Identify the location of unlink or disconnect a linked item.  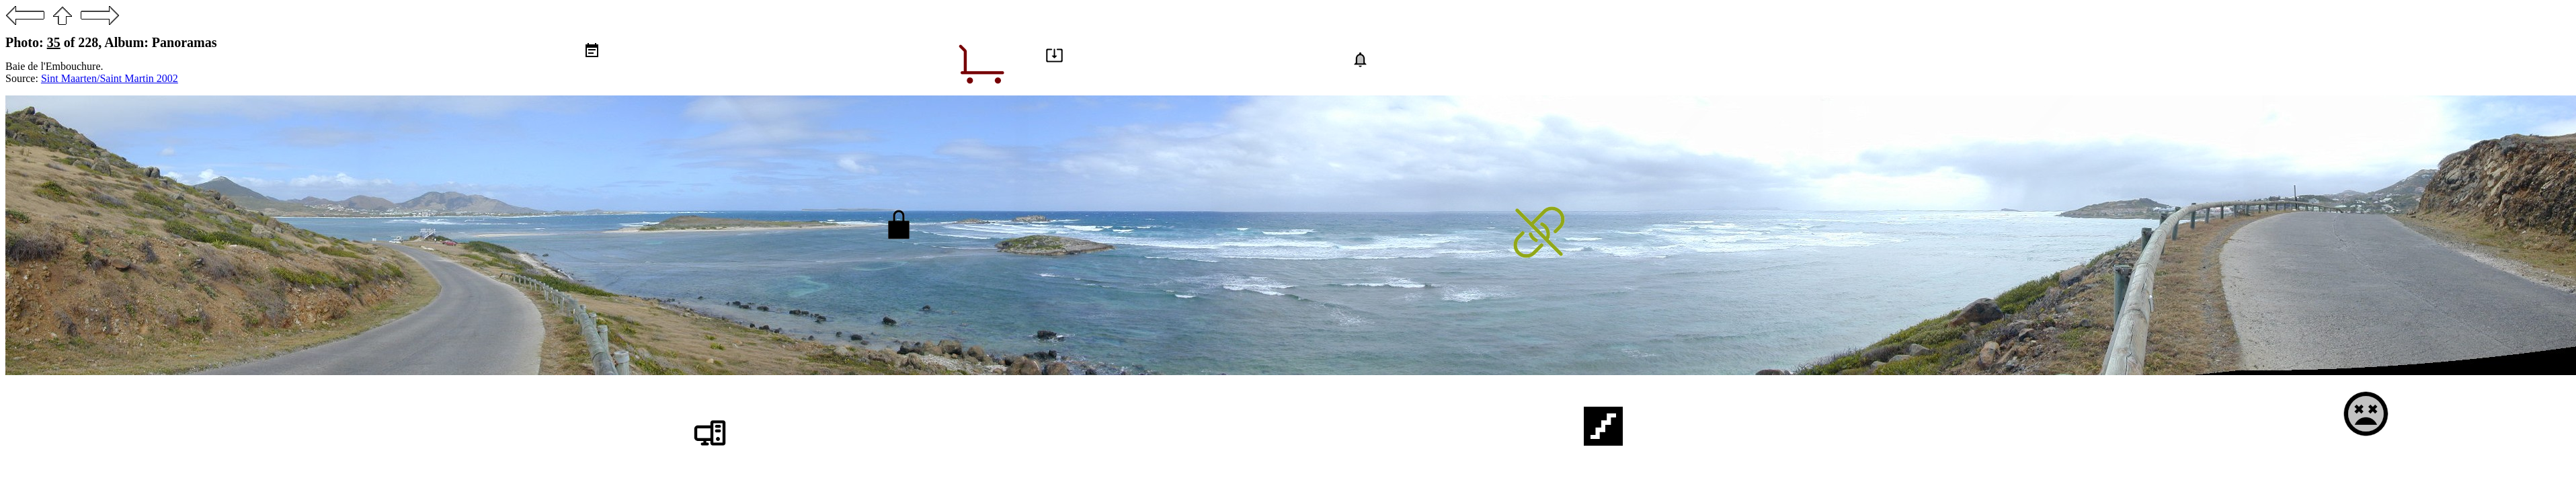
(1539, 232).